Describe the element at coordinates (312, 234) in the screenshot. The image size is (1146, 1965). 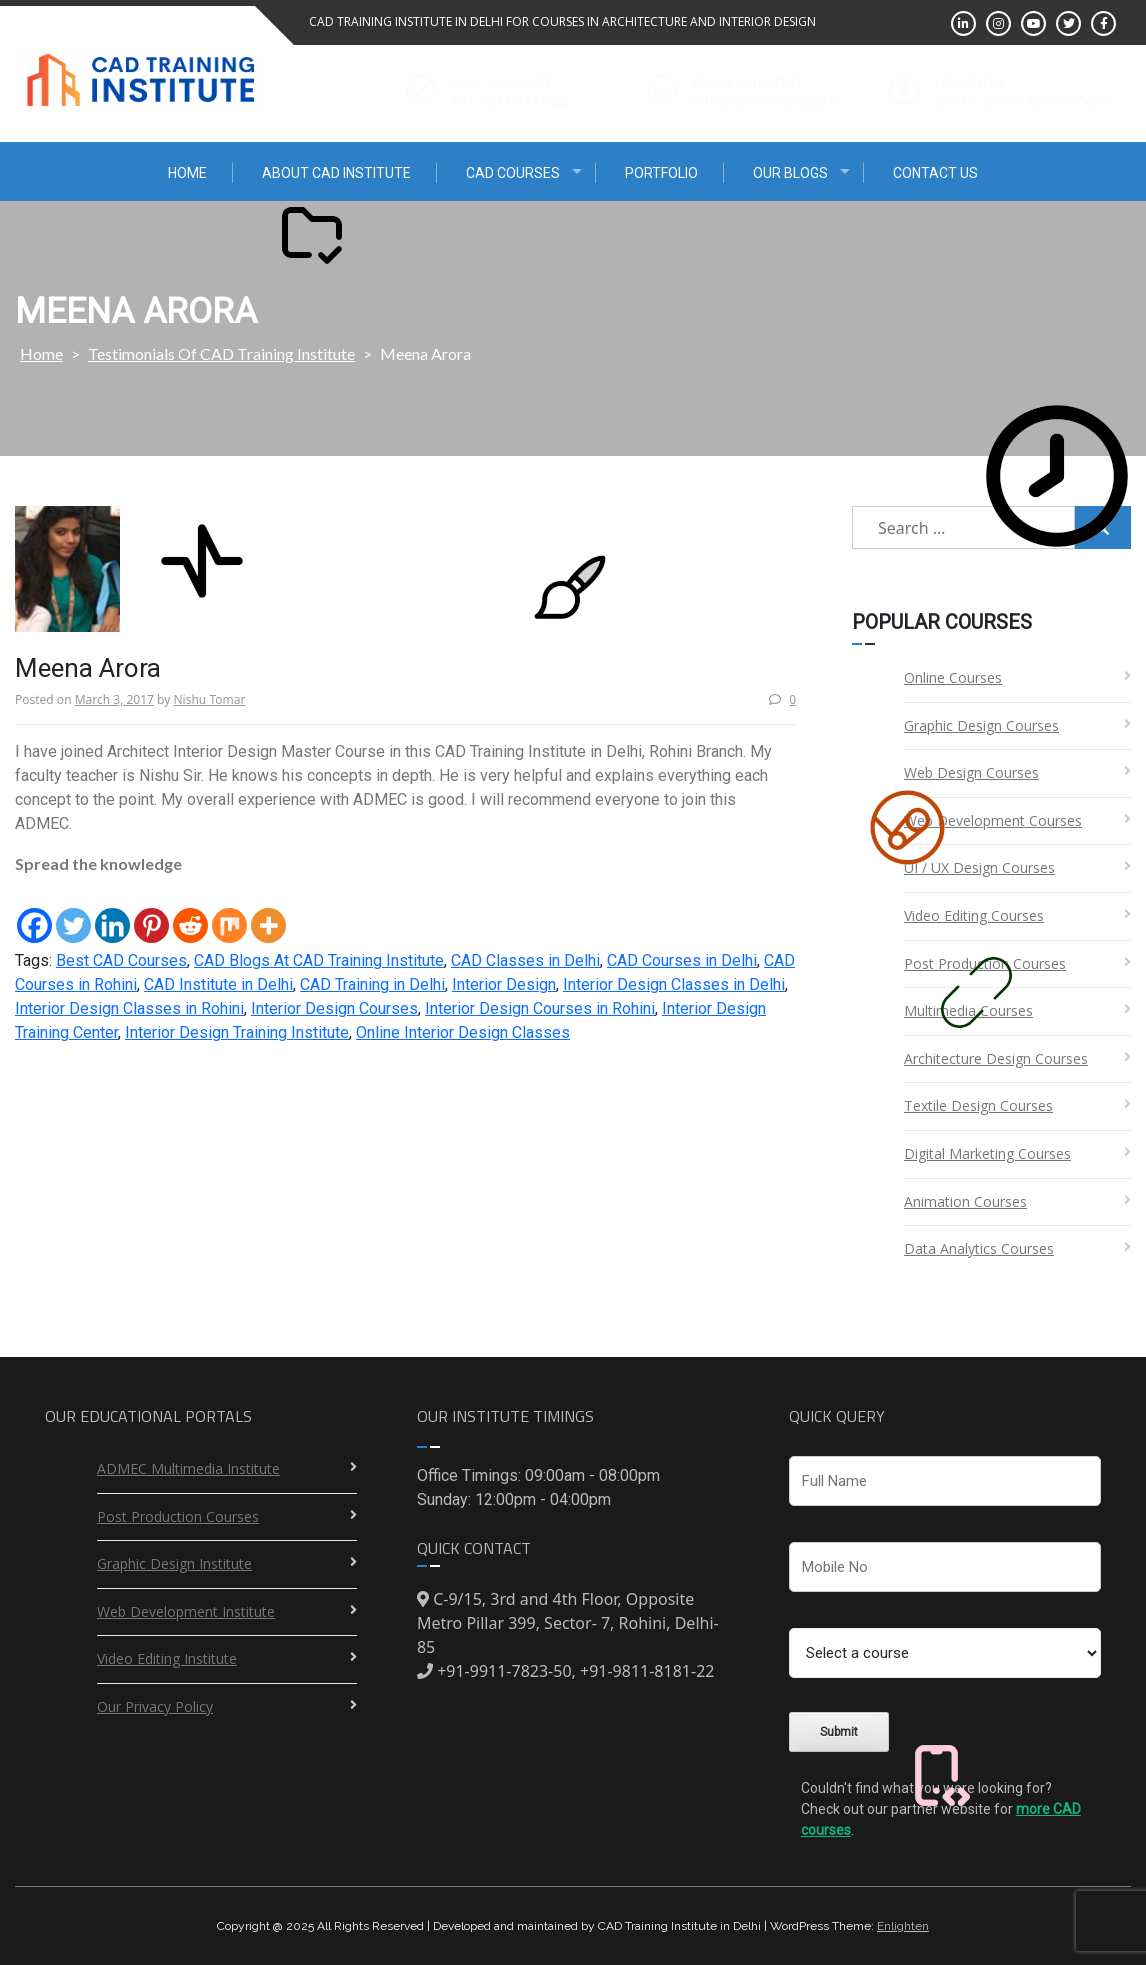
I see `folder successfully verified or validated` at that location.